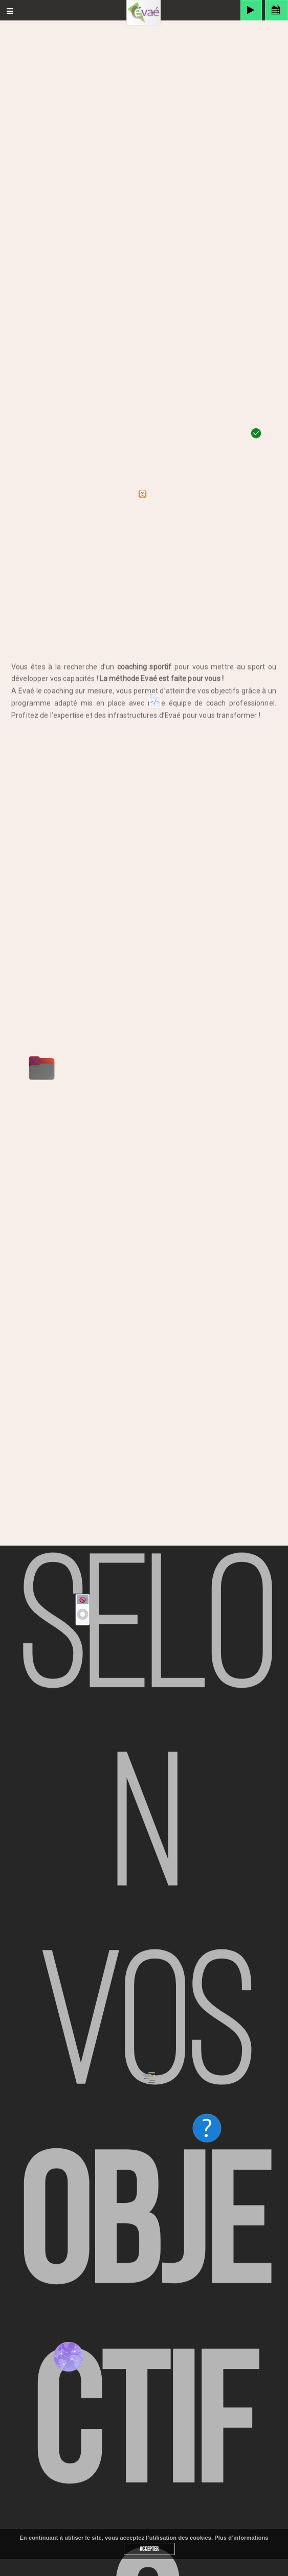 The width and height of the screenshot is (288, 2576). I want to click on open internet or web browser application, so click(69, 2357).